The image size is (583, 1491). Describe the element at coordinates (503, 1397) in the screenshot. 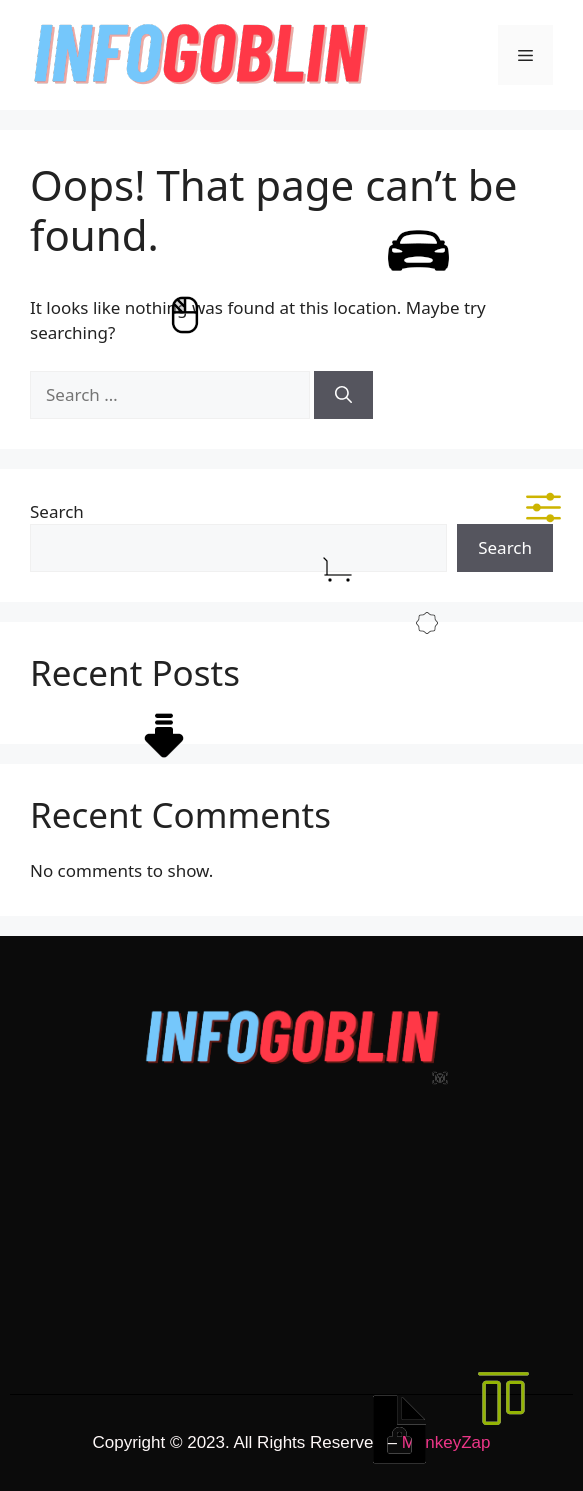

I see `align selected elements to the top` at that location.